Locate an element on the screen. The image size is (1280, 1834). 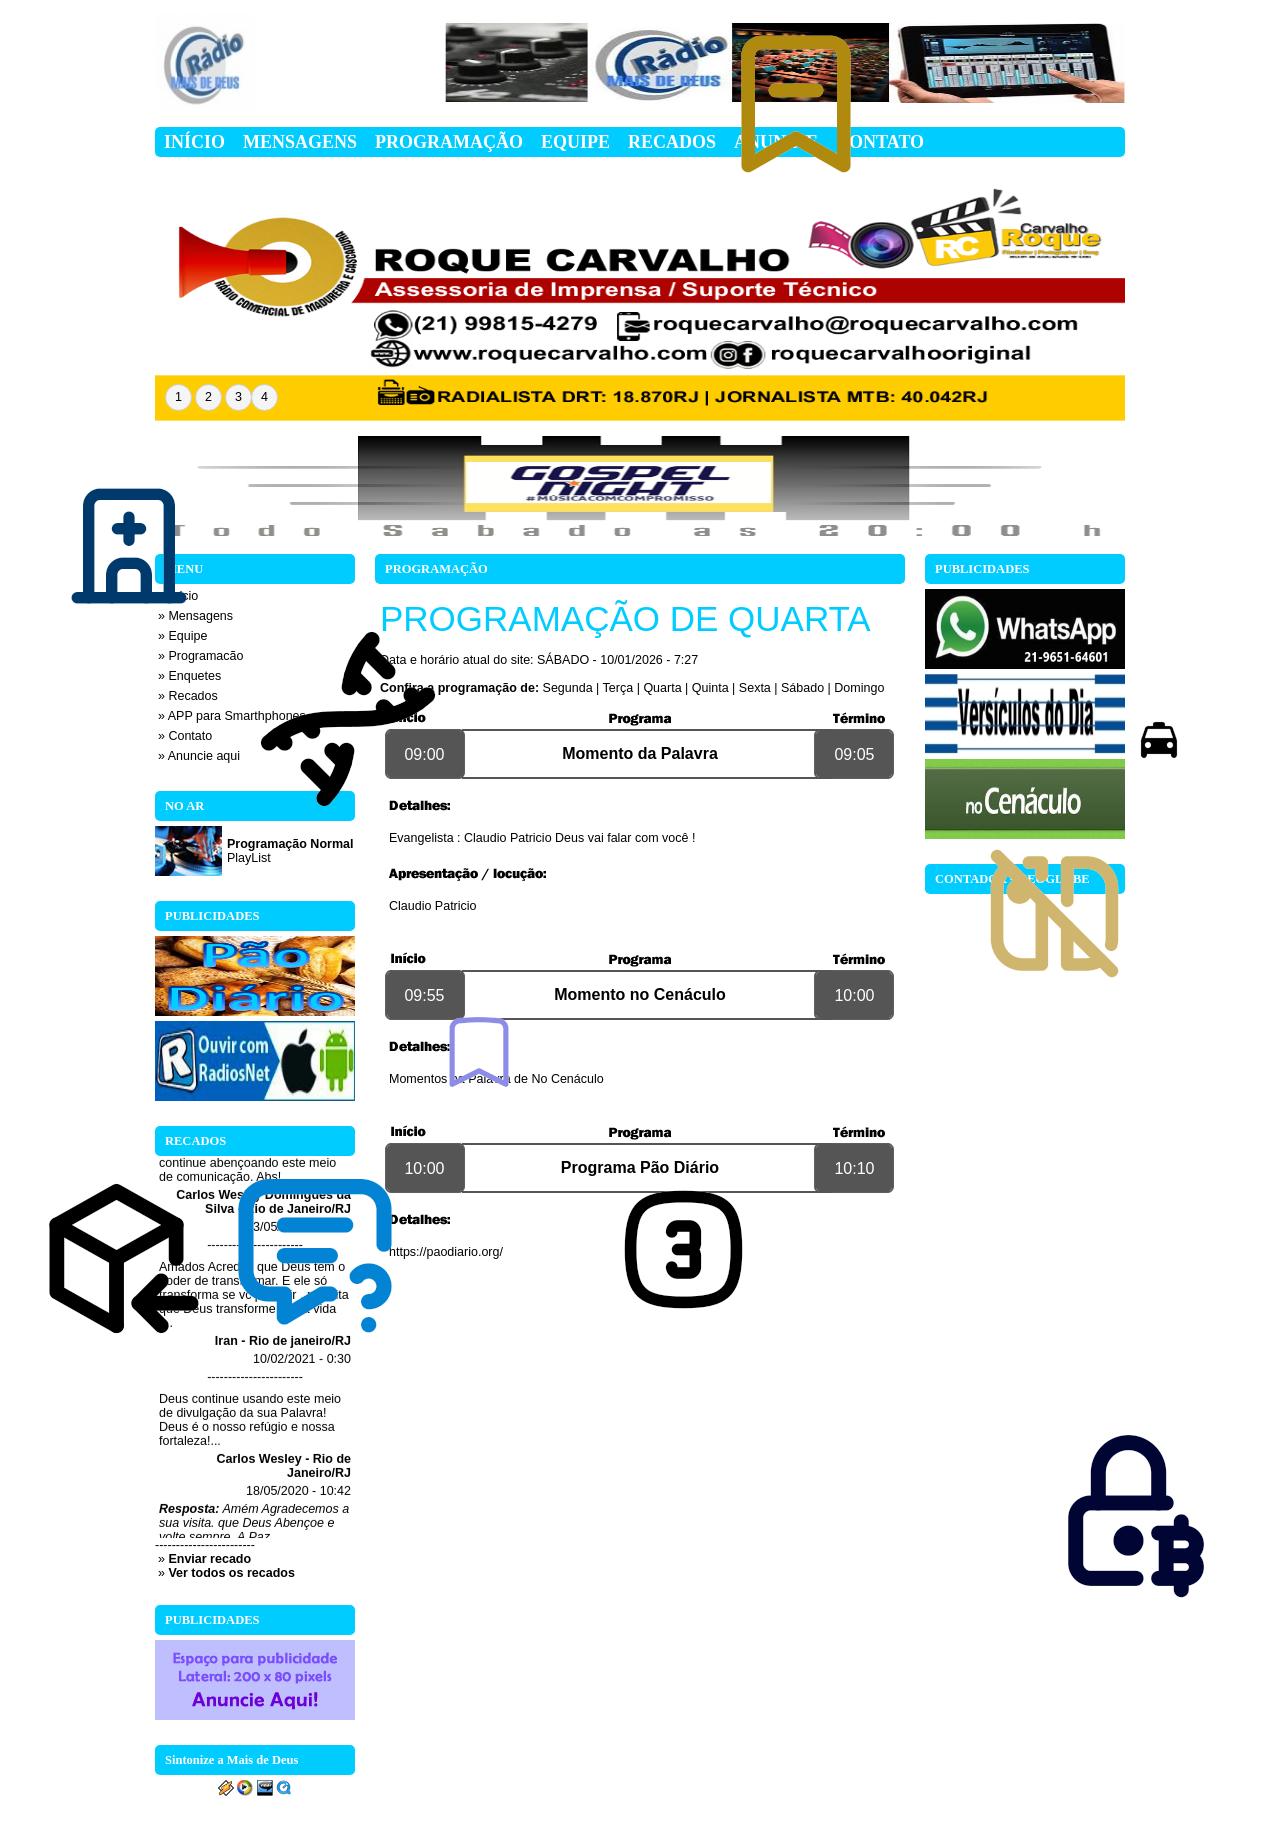
save this item for later is located at coordinates (479, 1052).